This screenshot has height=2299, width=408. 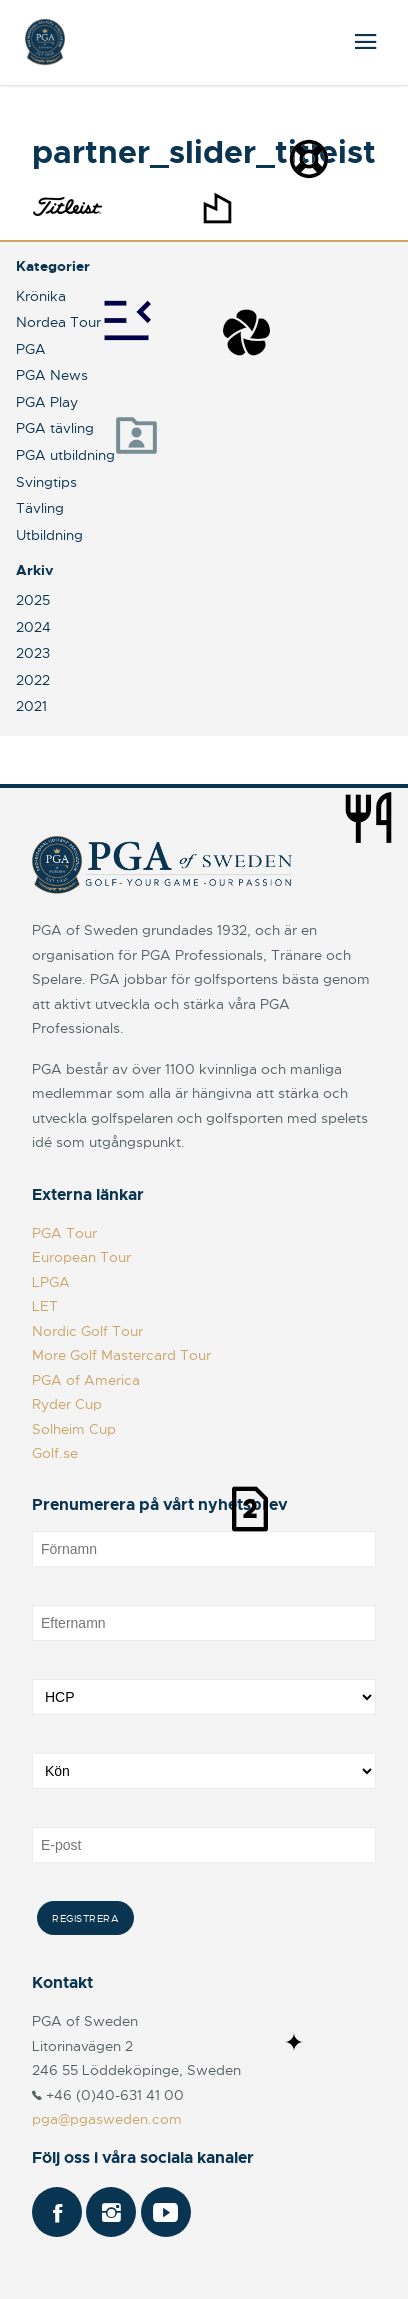 I want to click on view building or property details, so click(x=217, y=209).